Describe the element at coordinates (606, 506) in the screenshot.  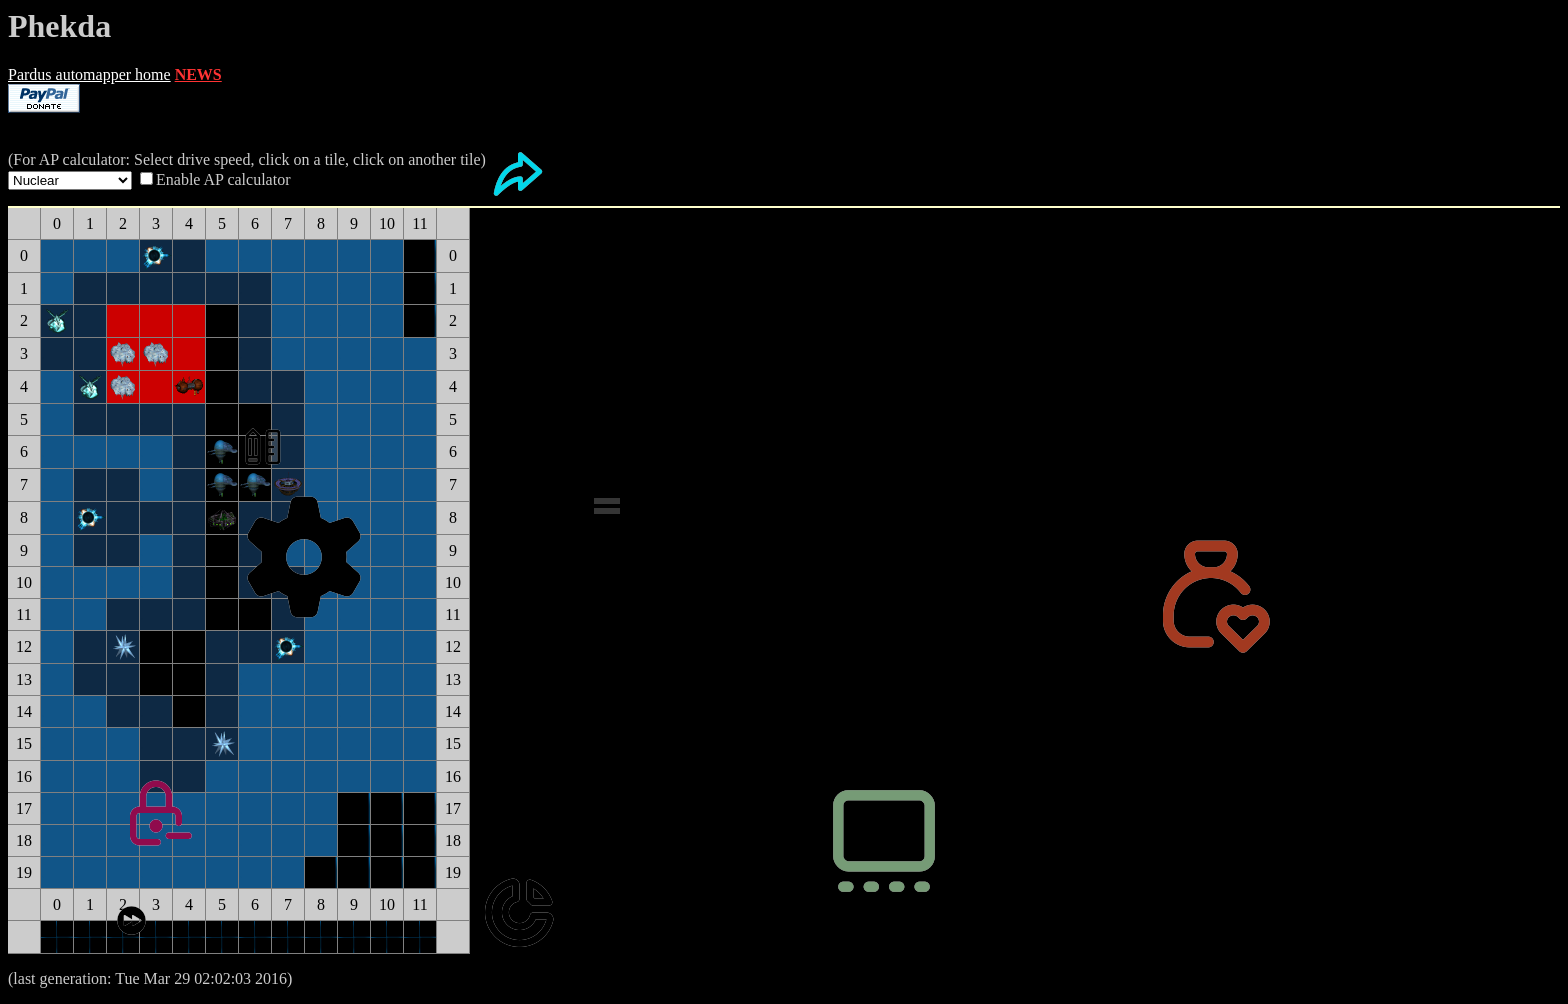
I see `switch to stream or list view` at that location.